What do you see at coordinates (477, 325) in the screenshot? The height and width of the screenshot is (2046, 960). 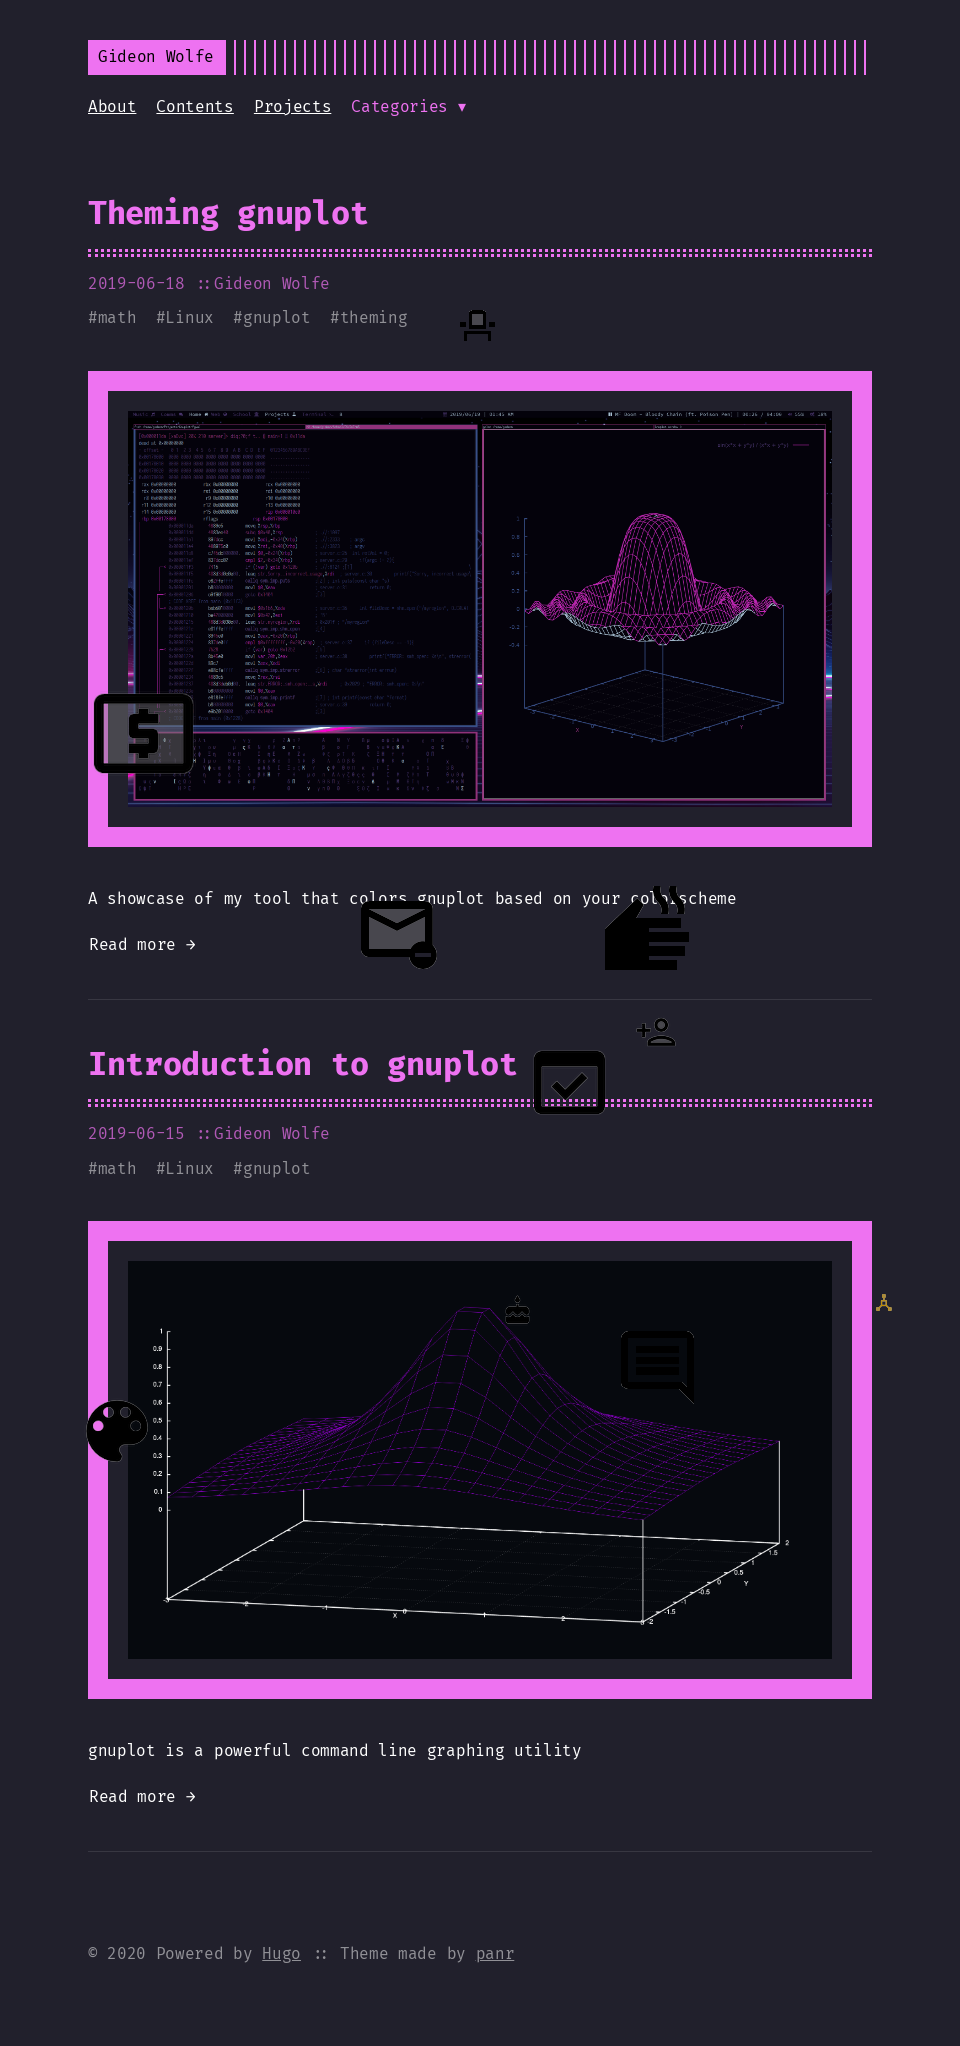 I see `view or select your seat assignment` at bounding box center [477, 325].